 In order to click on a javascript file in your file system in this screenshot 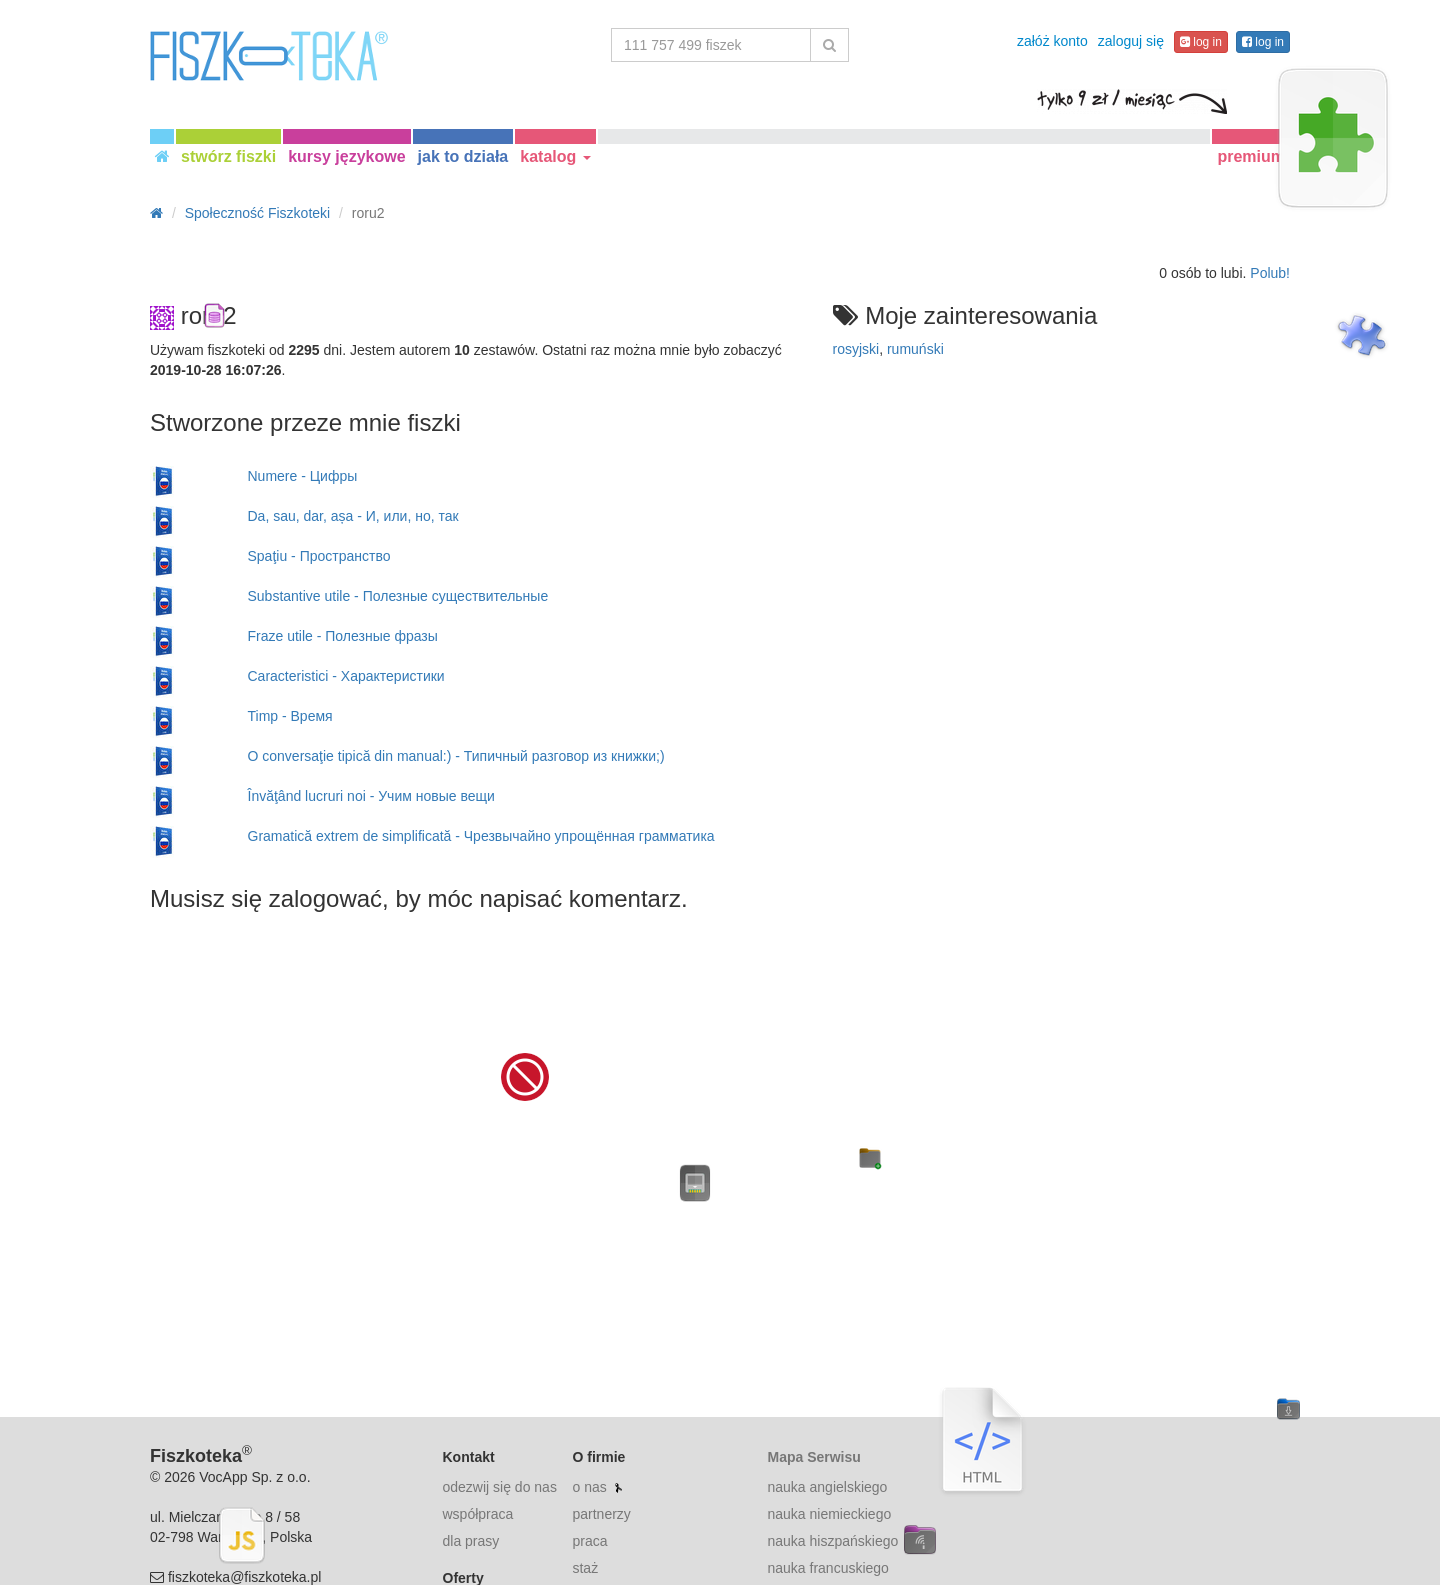, I will do `click(242, 1535)`.